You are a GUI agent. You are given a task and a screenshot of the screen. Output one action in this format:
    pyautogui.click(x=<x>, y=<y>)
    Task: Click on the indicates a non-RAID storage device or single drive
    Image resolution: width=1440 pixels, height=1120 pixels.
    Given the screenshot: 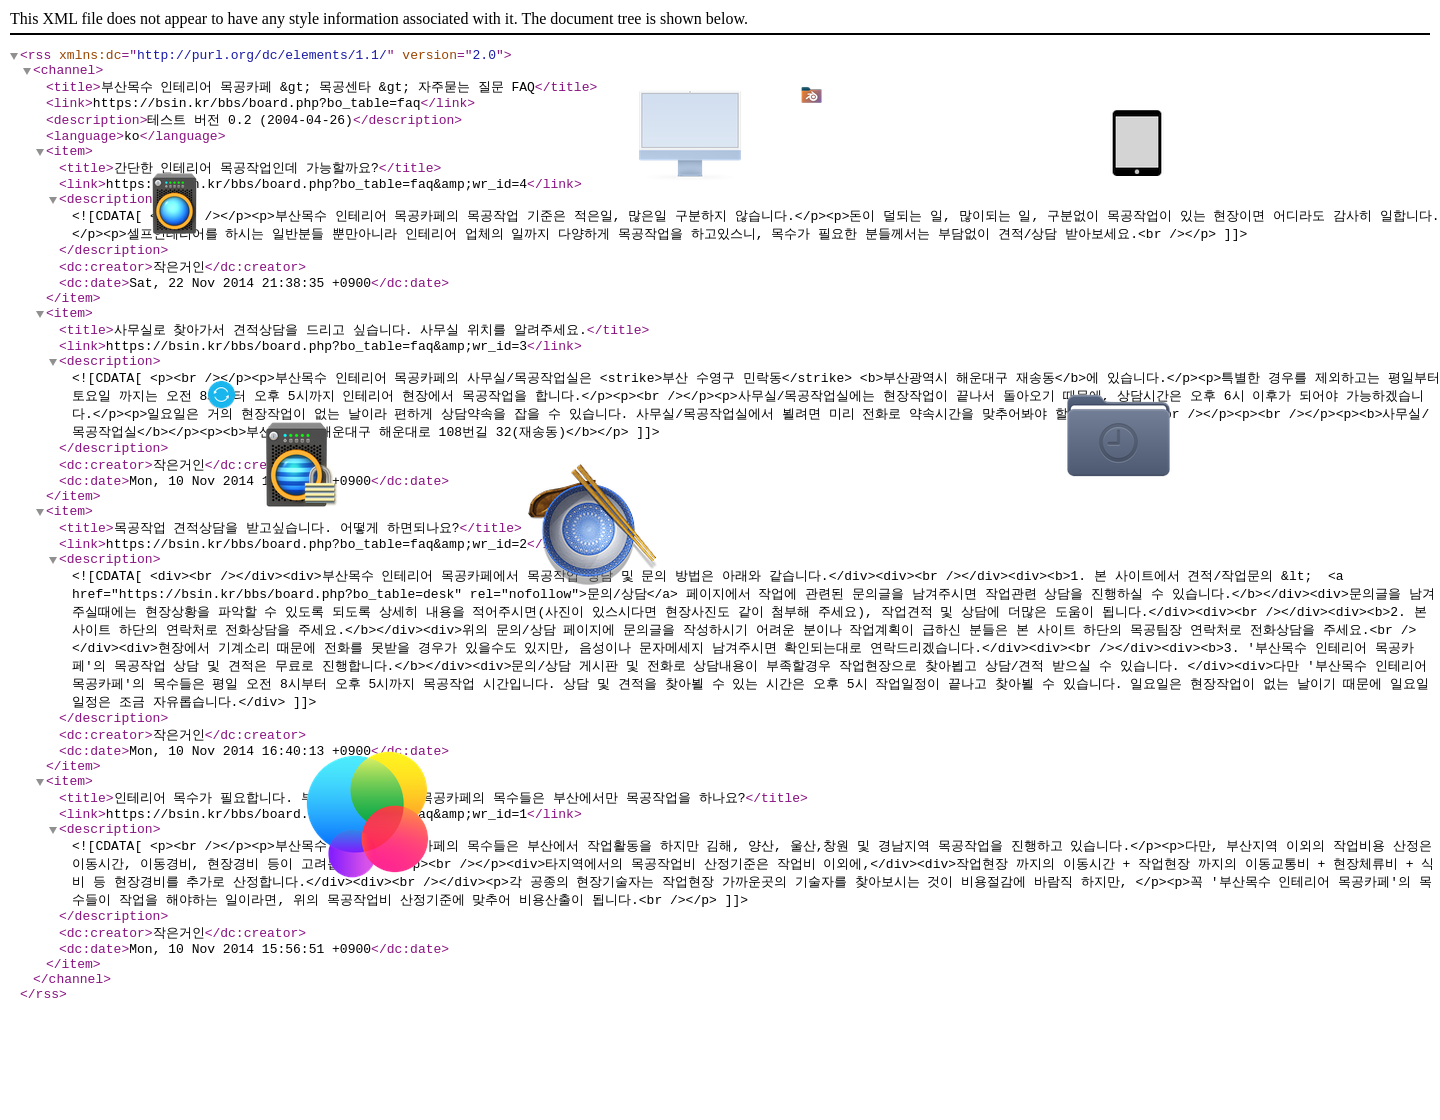 What is the action you would take?
    pyautogui.click(x=174, y=203)
    